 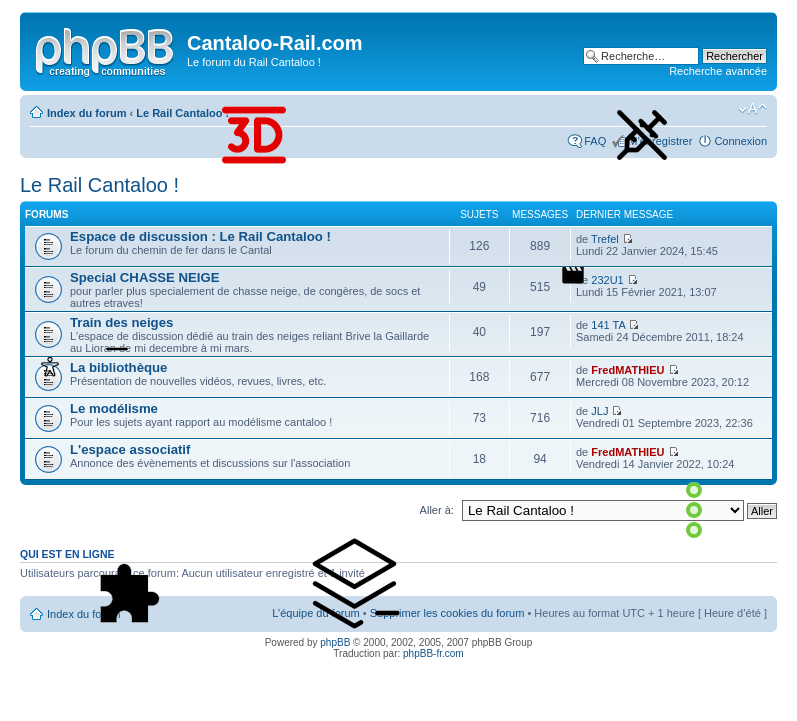 What do you see at coordinates (117, 349) in the screenshot?
I see `remove an item from a list or cart` at bounding box center [117, 349].